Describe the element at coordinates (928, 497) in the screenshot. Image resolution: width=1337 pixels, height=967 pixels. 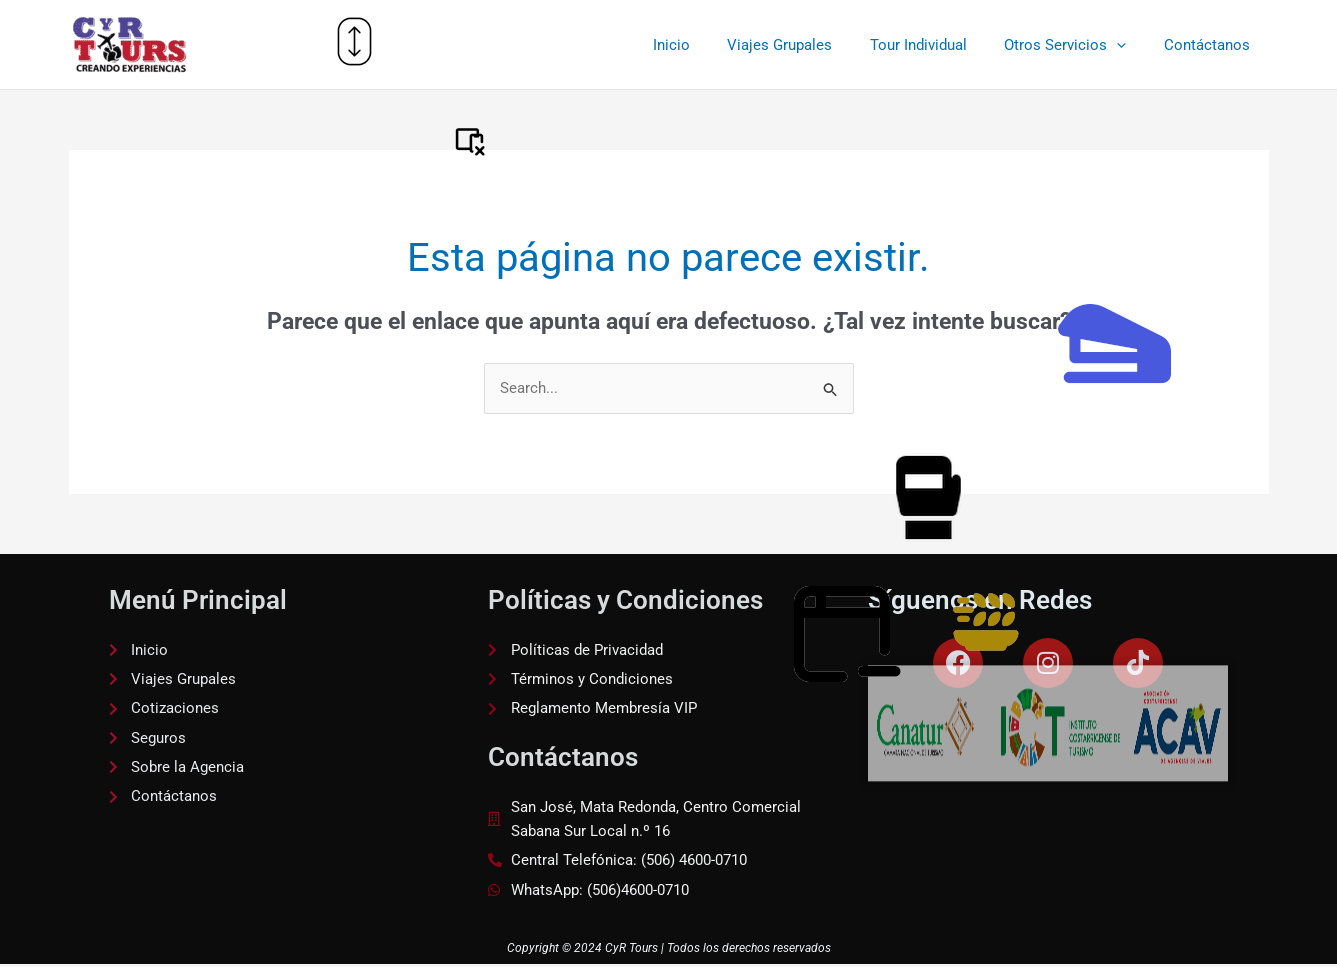
I see `access MMA or boxing-related content` at that location.